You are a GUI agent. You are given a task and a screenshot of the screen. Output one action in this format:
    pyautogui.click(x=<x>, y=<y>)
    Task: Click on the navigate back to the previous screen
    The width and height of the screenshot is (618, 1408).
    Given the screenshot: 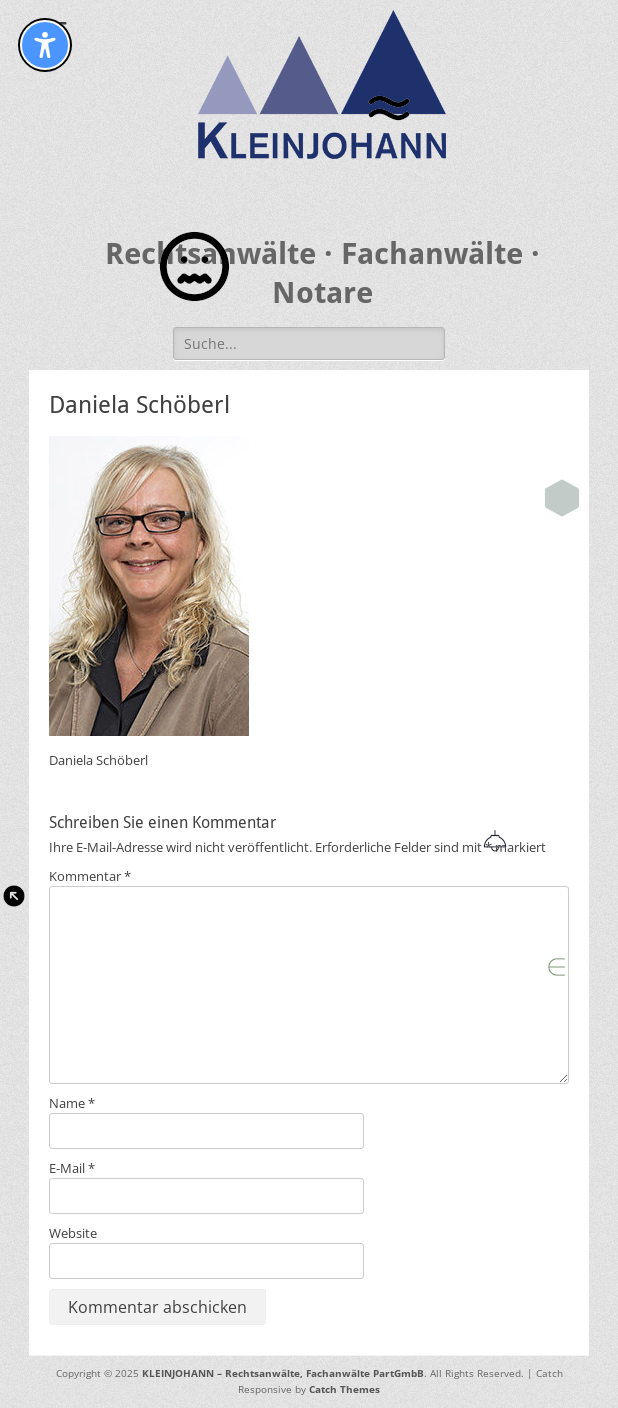 What is the action you would take?
    pyautogui.click(x=14, y=896)
    